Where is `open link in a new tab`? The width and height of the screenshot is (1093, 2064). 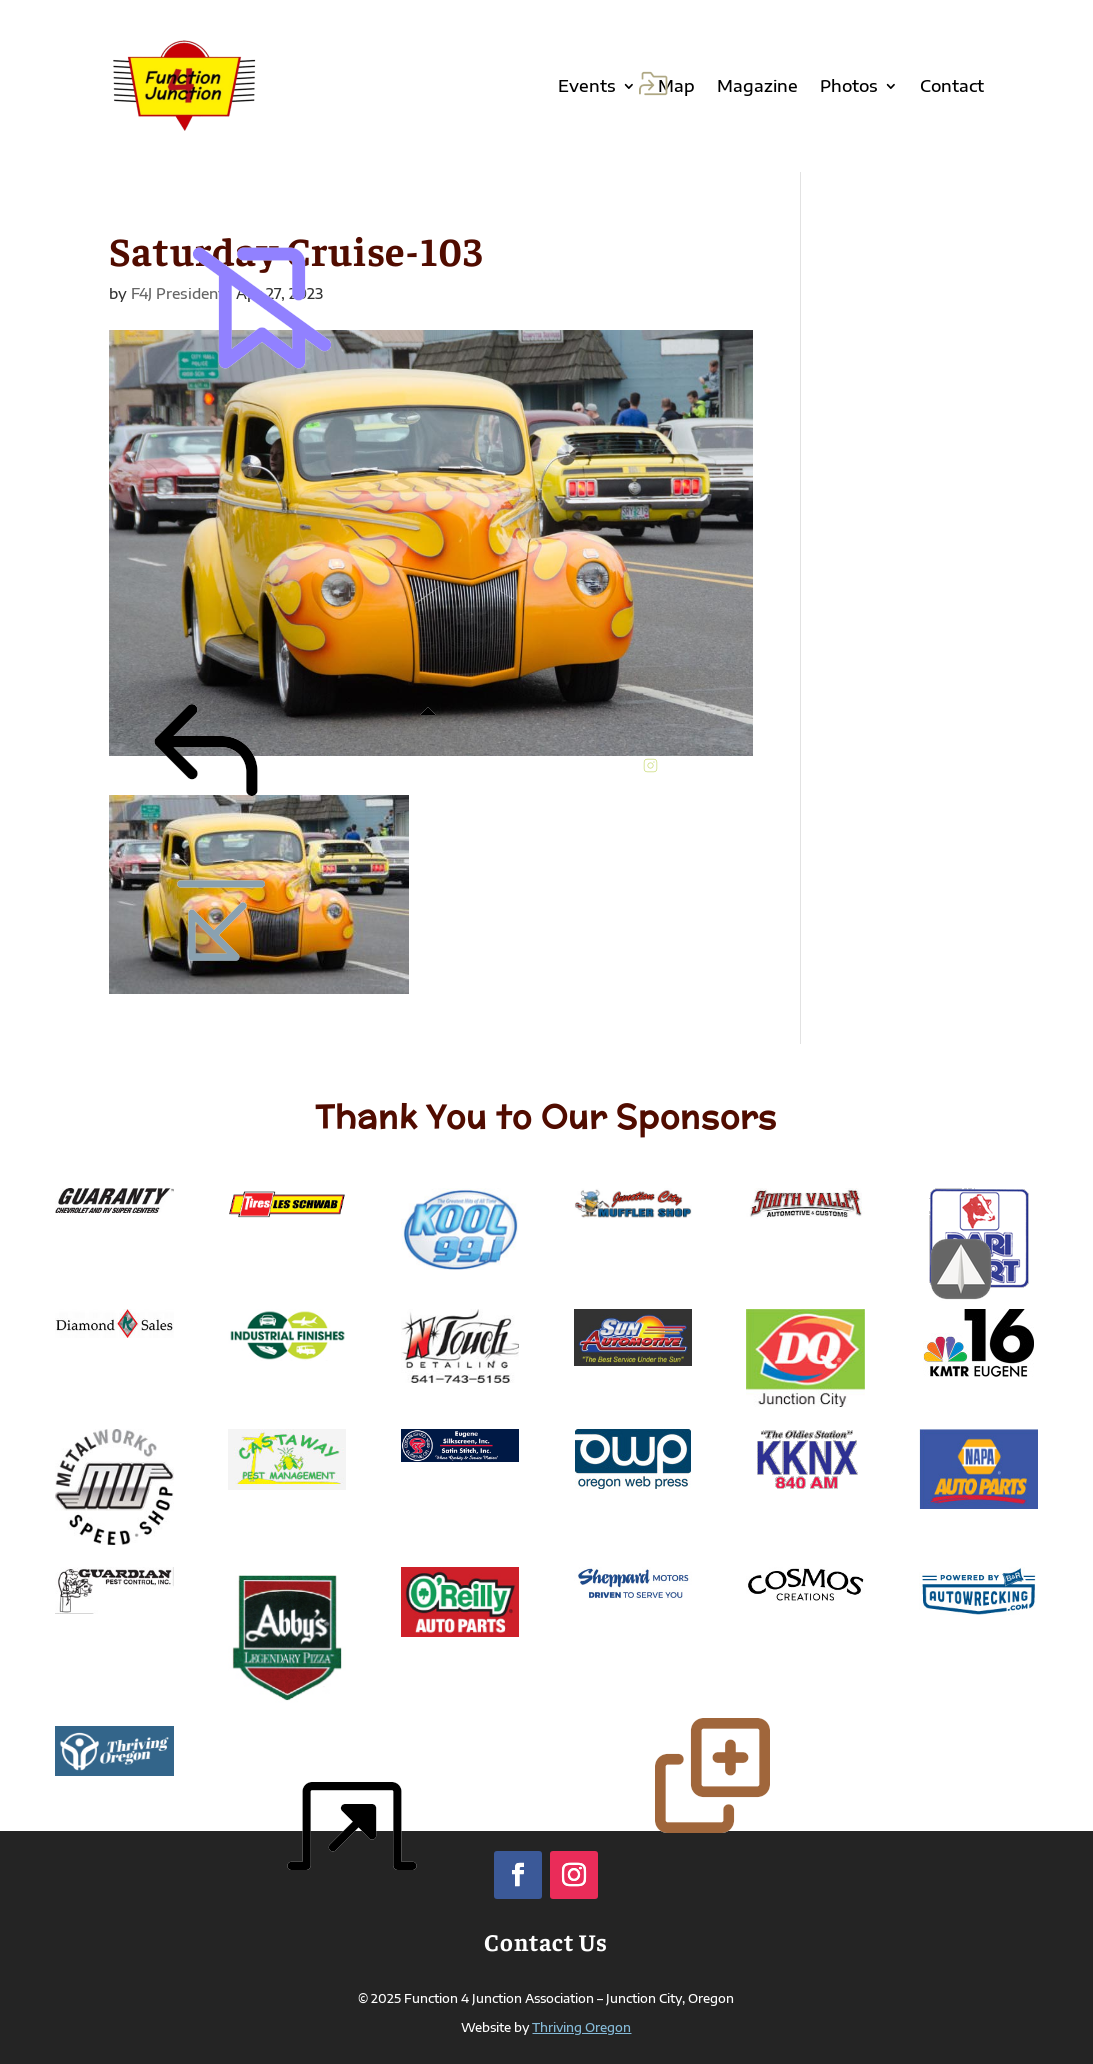
open link in a new tab is located at coordinates (352, 1826).